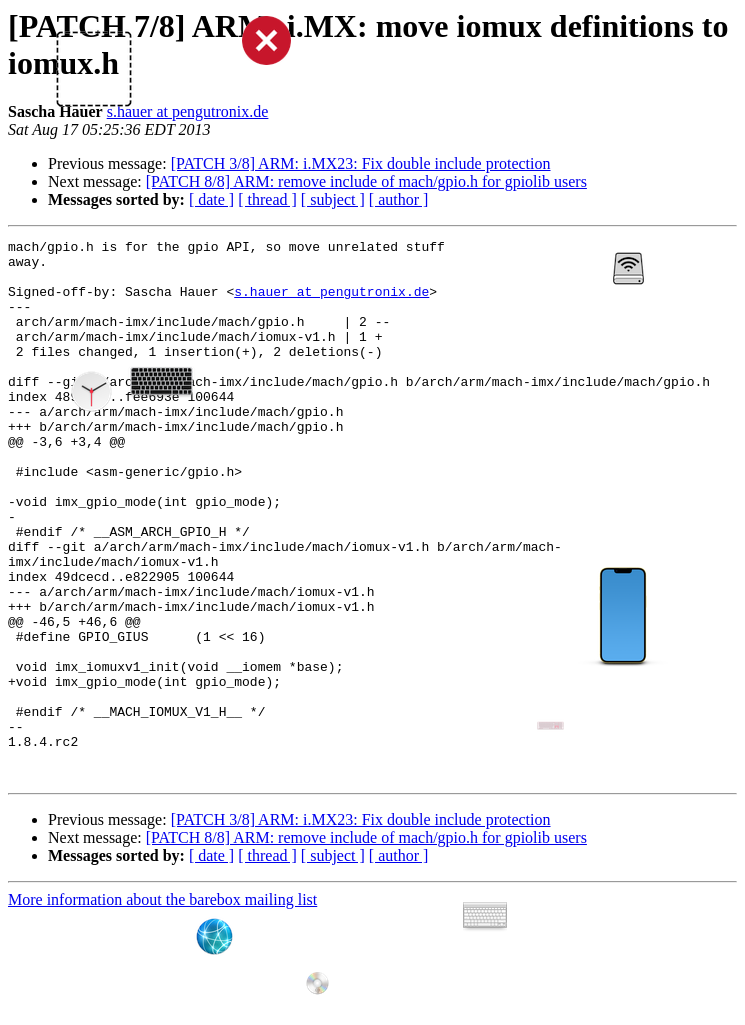  Describe the element at coordinates (94, 69) in the screenshot. I see `indicates content not yet loaded` at that location.